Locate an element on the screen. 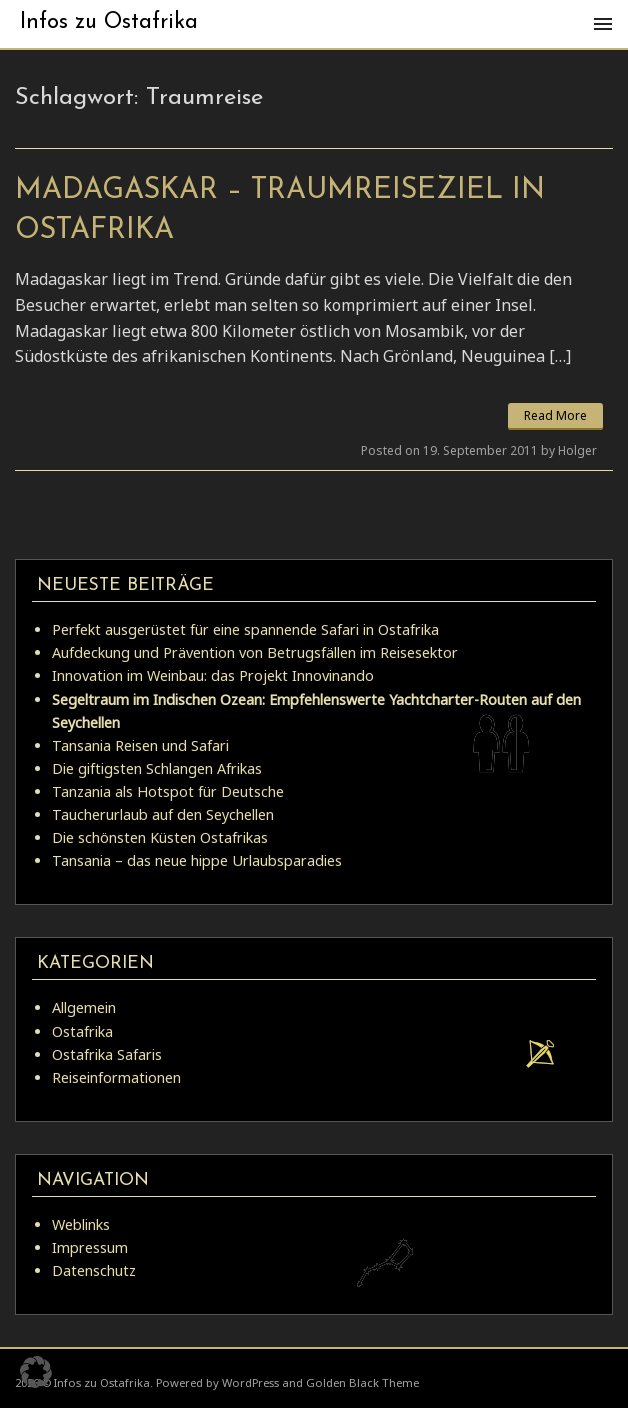  view ursa major constellation is located at coordinates (385, 1263).